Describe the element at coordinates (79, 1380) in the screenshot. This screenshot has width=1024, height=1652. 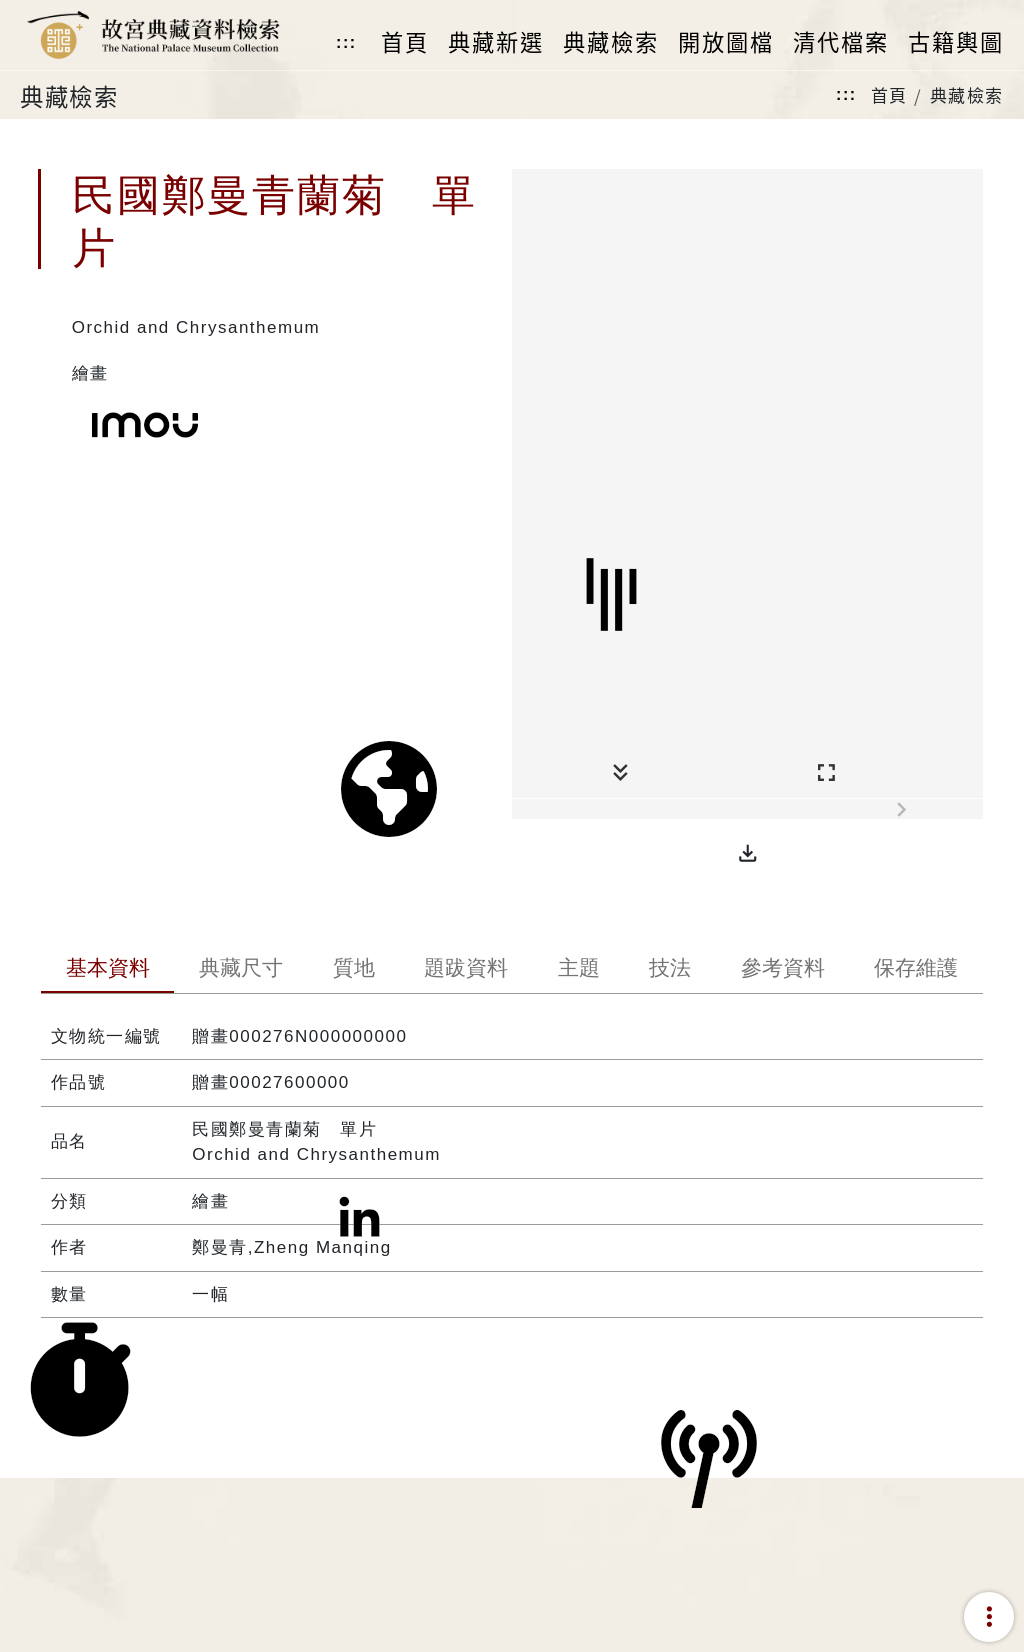
I see `start or stop a timer` at that location.